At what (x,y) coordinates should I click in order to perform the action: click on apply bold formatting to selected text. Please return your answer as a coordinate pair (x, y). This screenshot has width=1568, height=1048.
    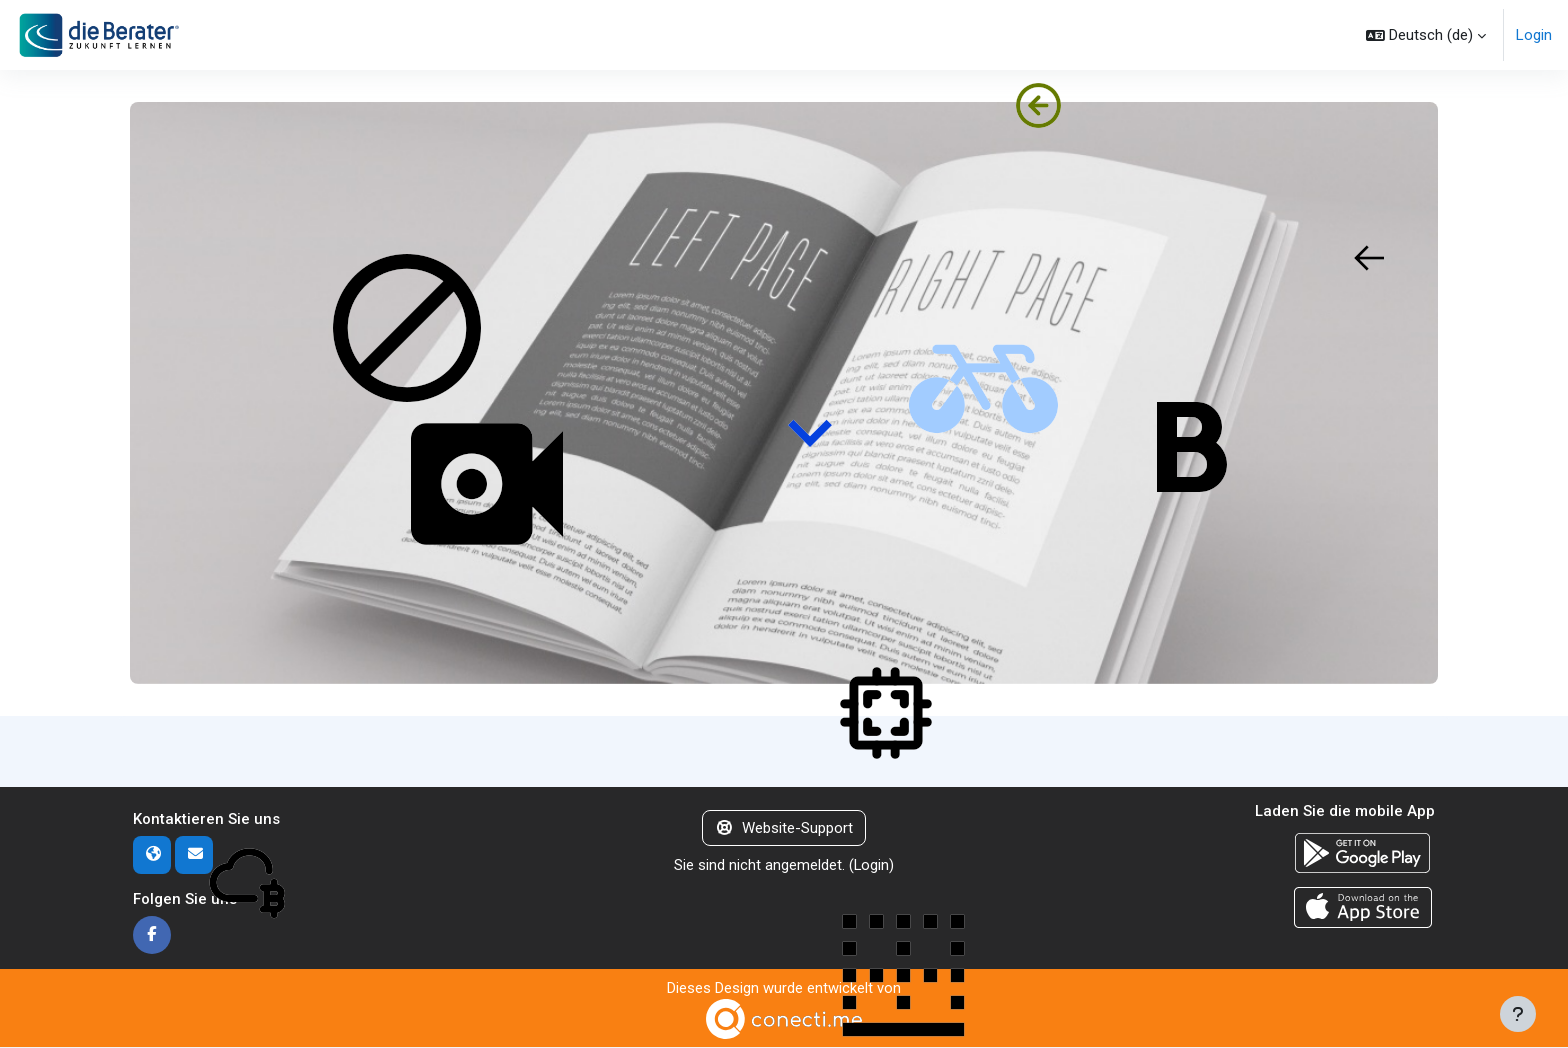
    Looking at the image, I should click on (1192, 447).